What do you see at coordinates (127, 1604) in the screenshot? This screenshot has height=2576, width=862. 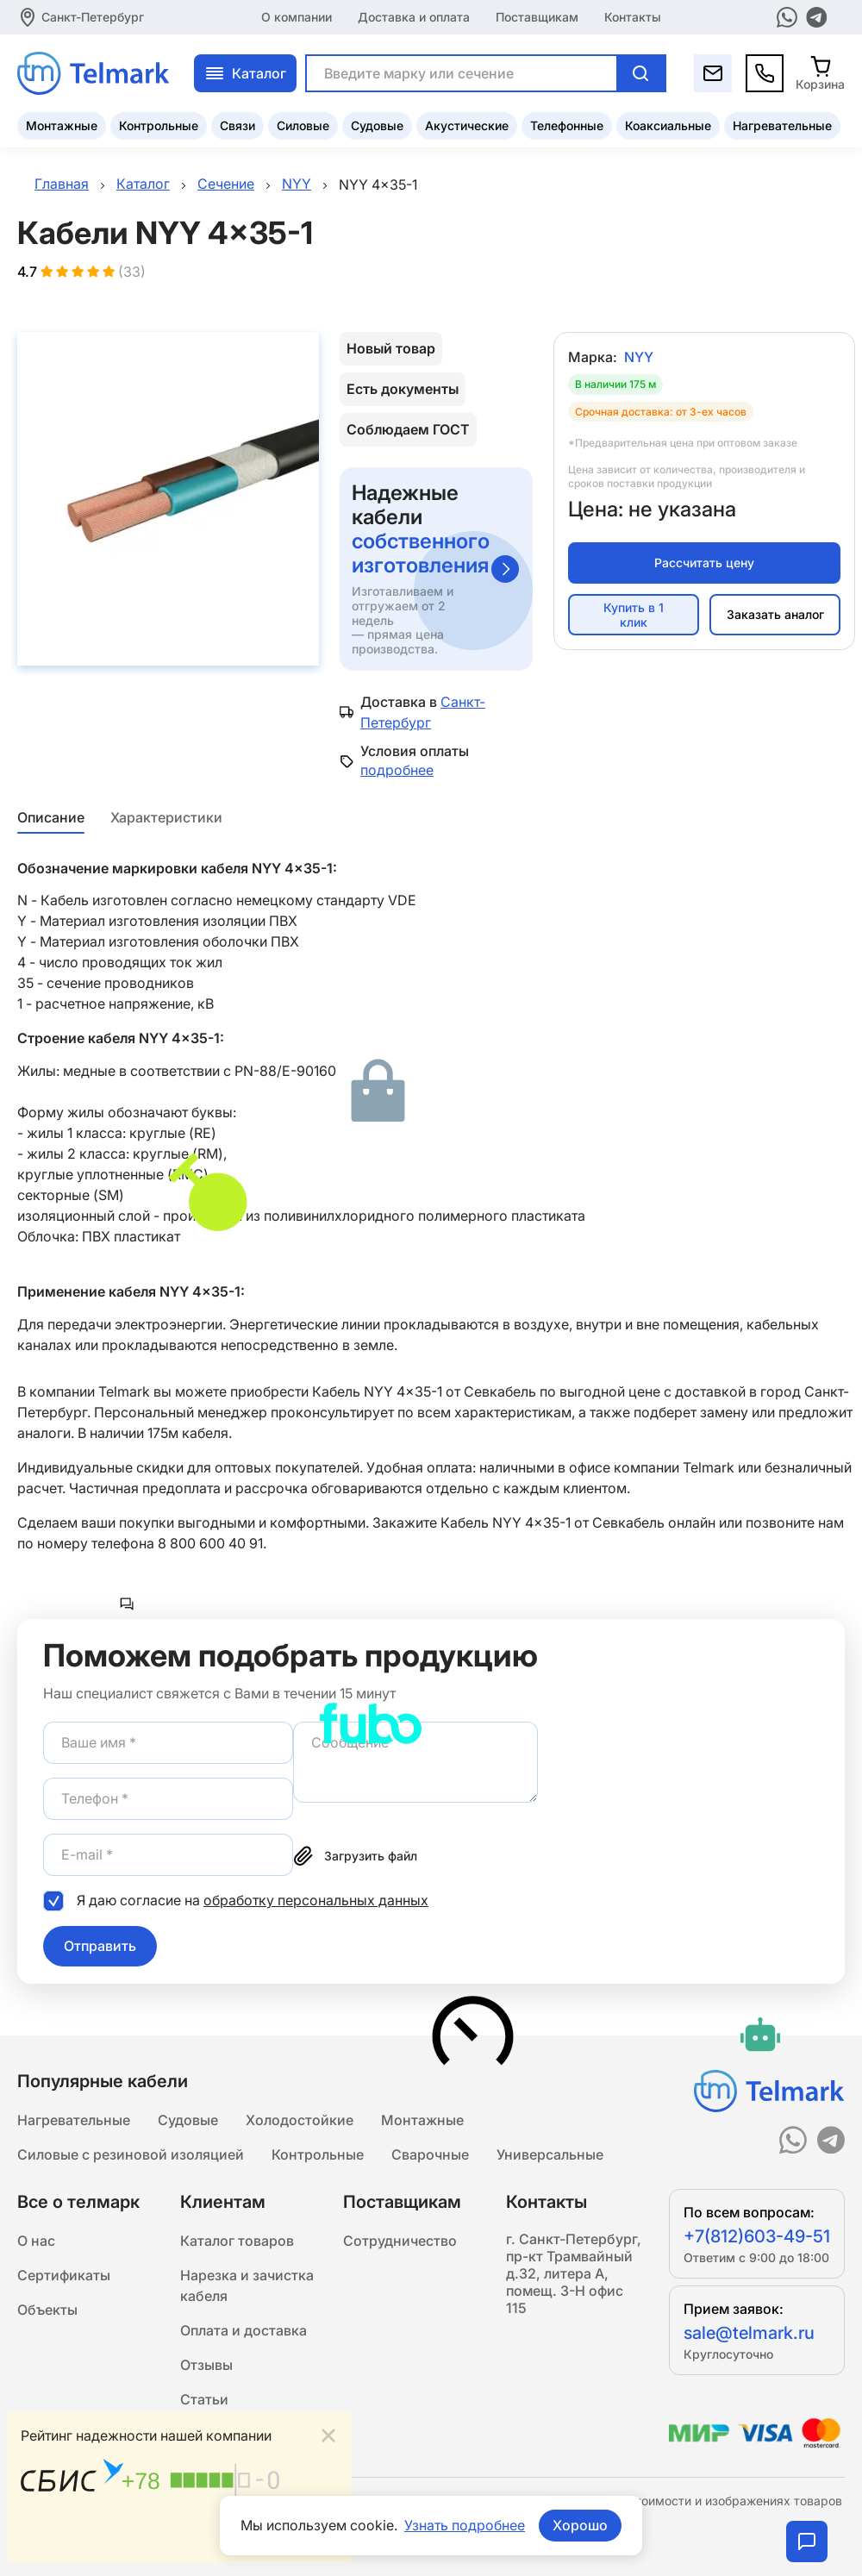 I see `open chat or messaging feature` at bounding box center [127, 1604].